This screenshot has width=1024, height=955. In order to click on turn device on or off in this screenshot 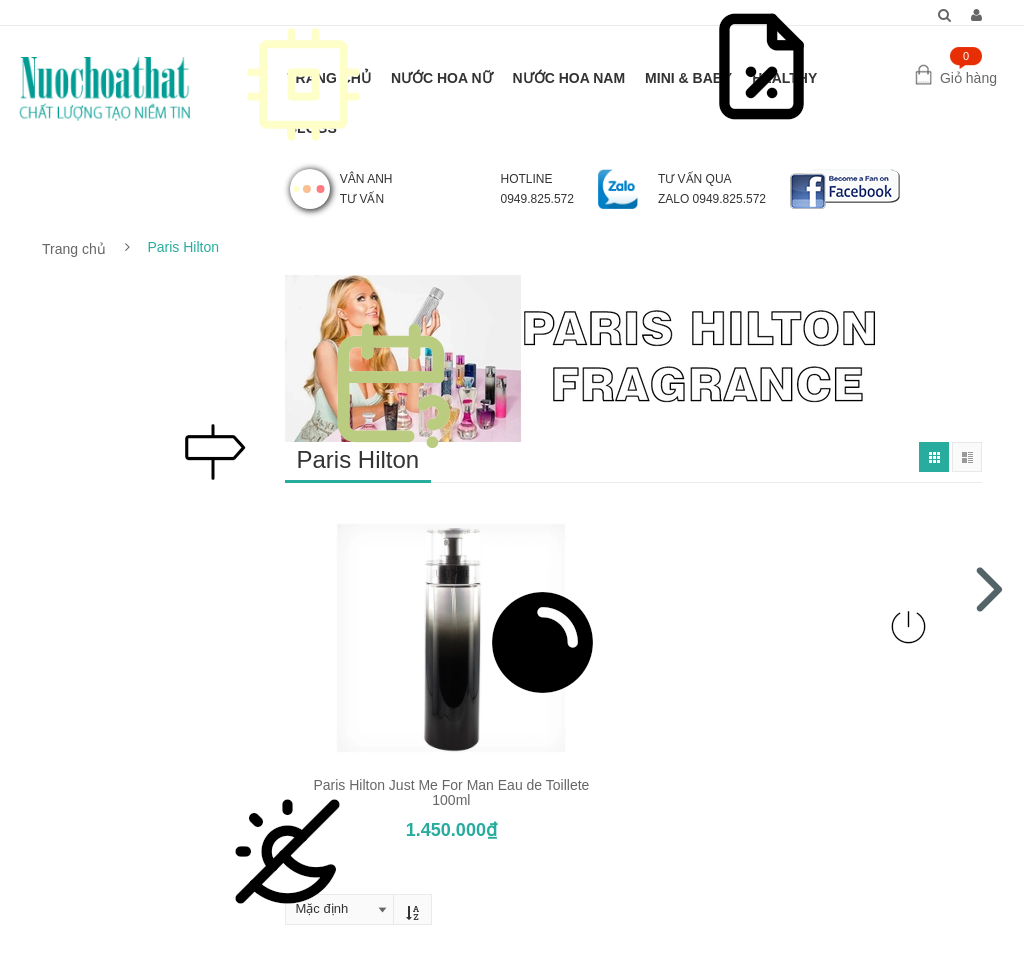, I will do `click(908, 626)`.